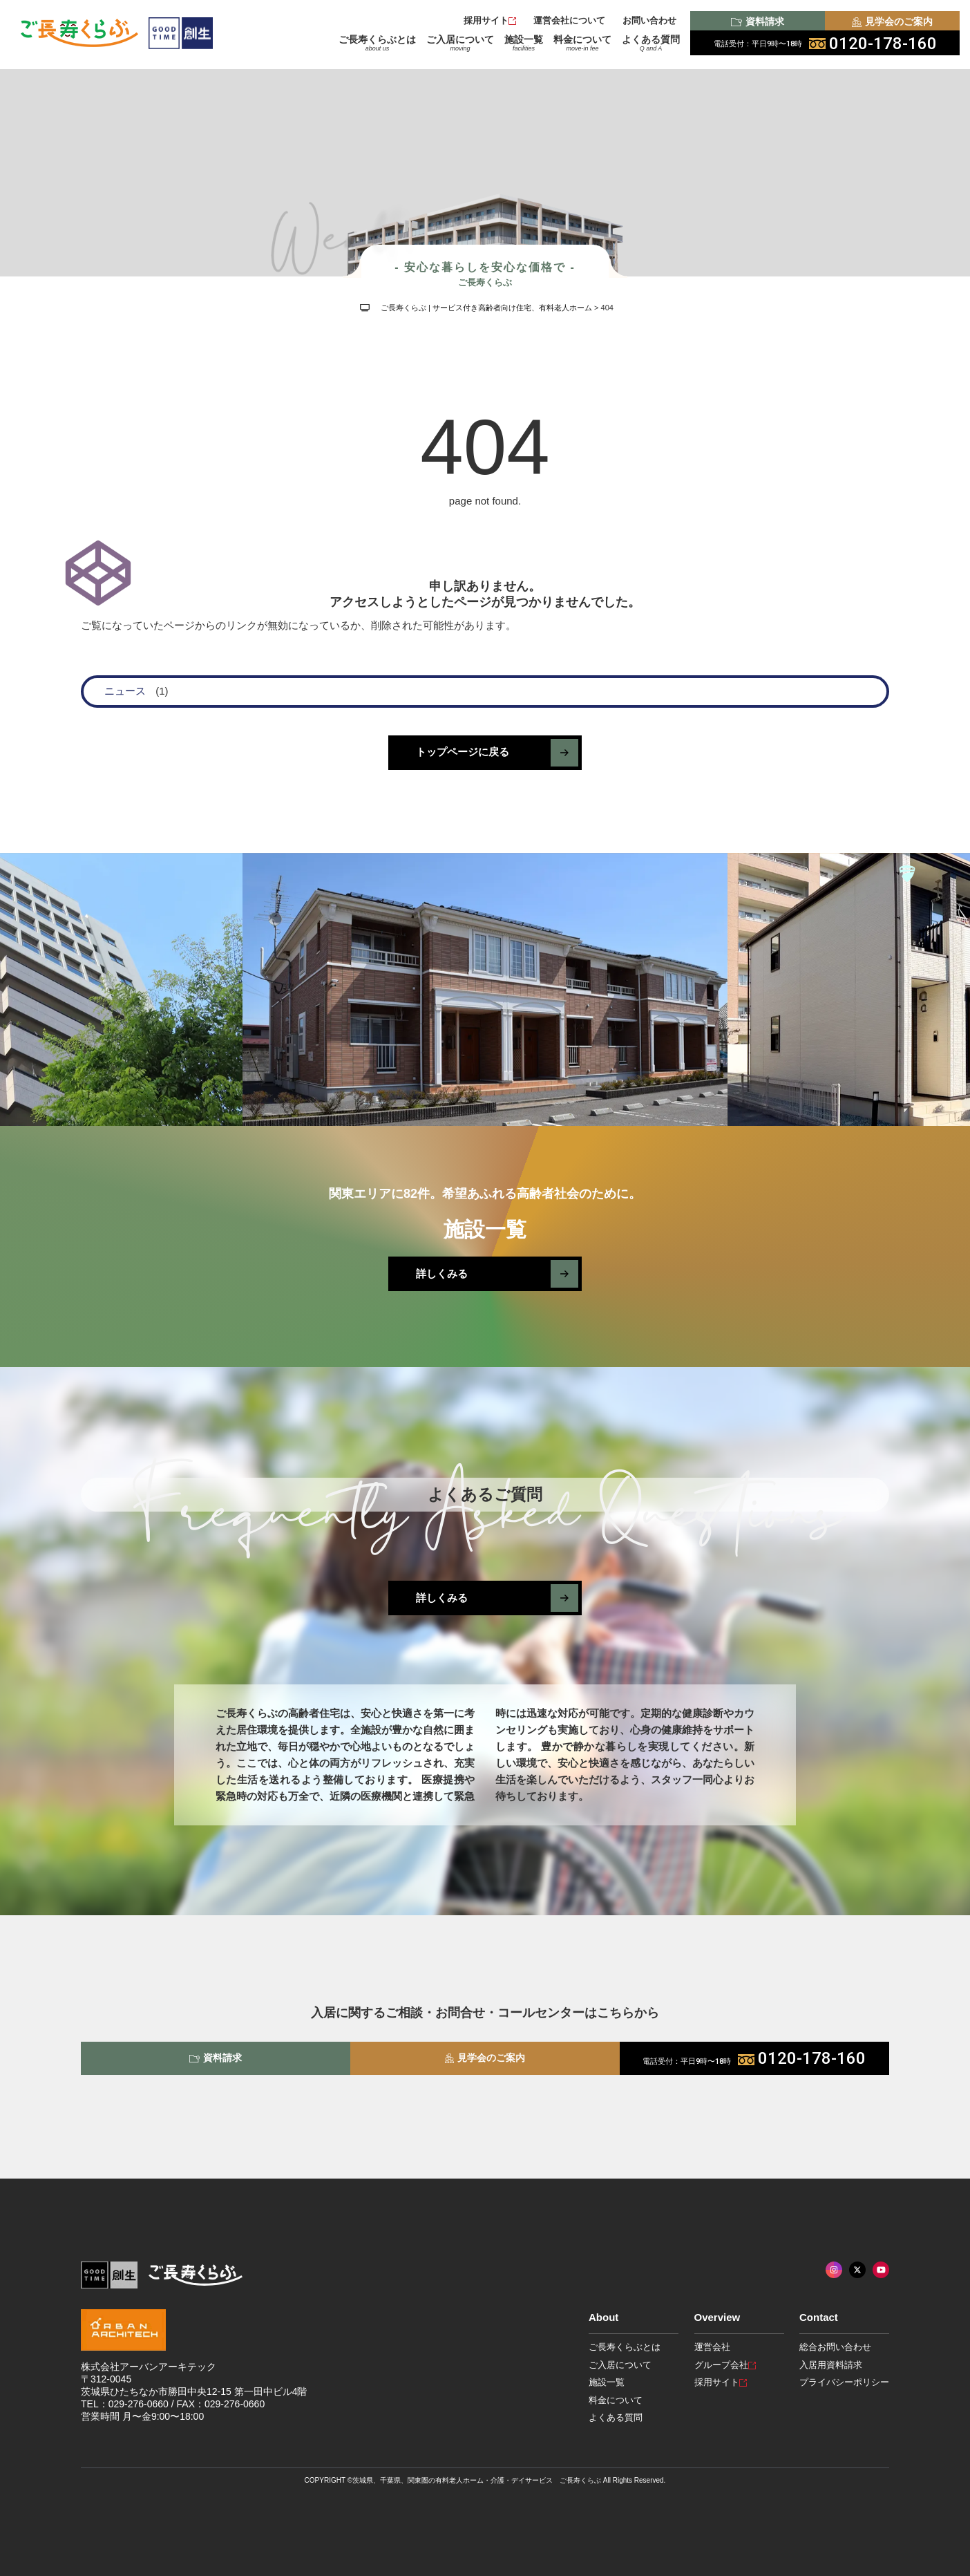 The image size is (970, 2576). What do you see at coordinates (907, 874) in the screenshot?
I see `Ducati brand logo` at bounding box center [907, 874].